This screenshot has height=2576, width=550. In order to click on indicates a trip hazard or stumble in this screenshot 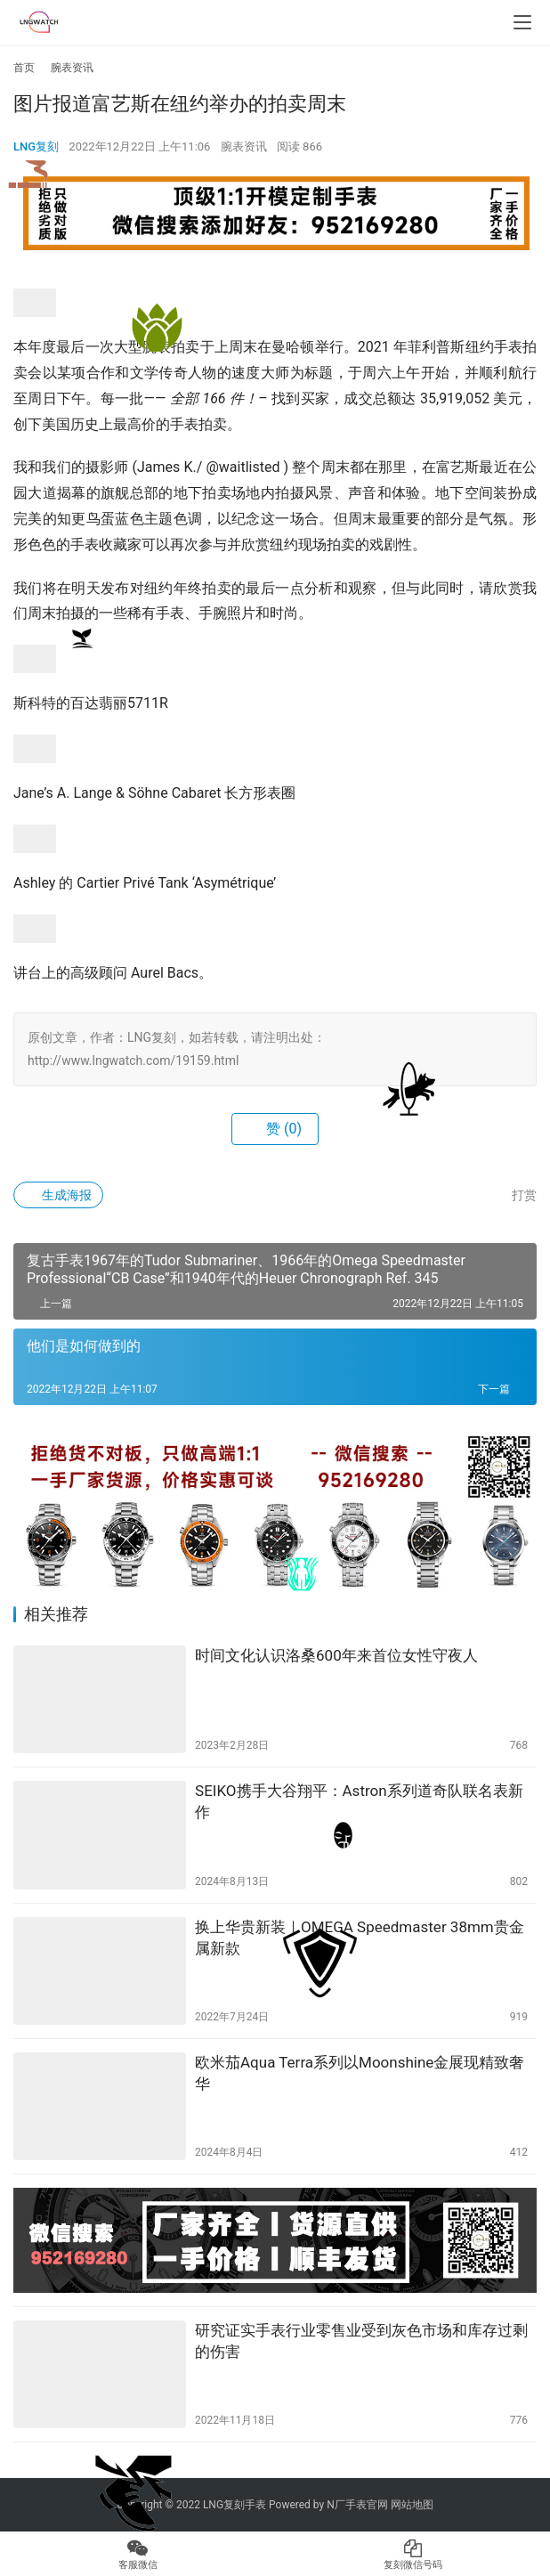, I will do `click(133, 2493)`.